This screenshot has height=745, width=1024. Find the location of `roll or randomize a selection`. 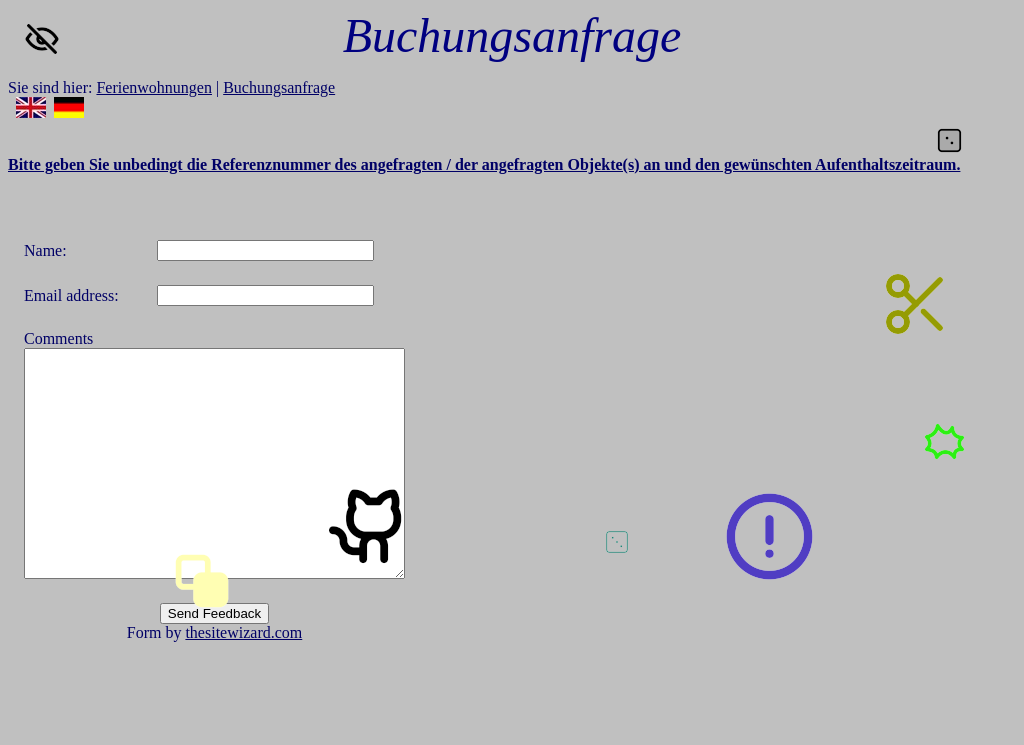

roll or randomize a selection is located at coordinates (617, 542).